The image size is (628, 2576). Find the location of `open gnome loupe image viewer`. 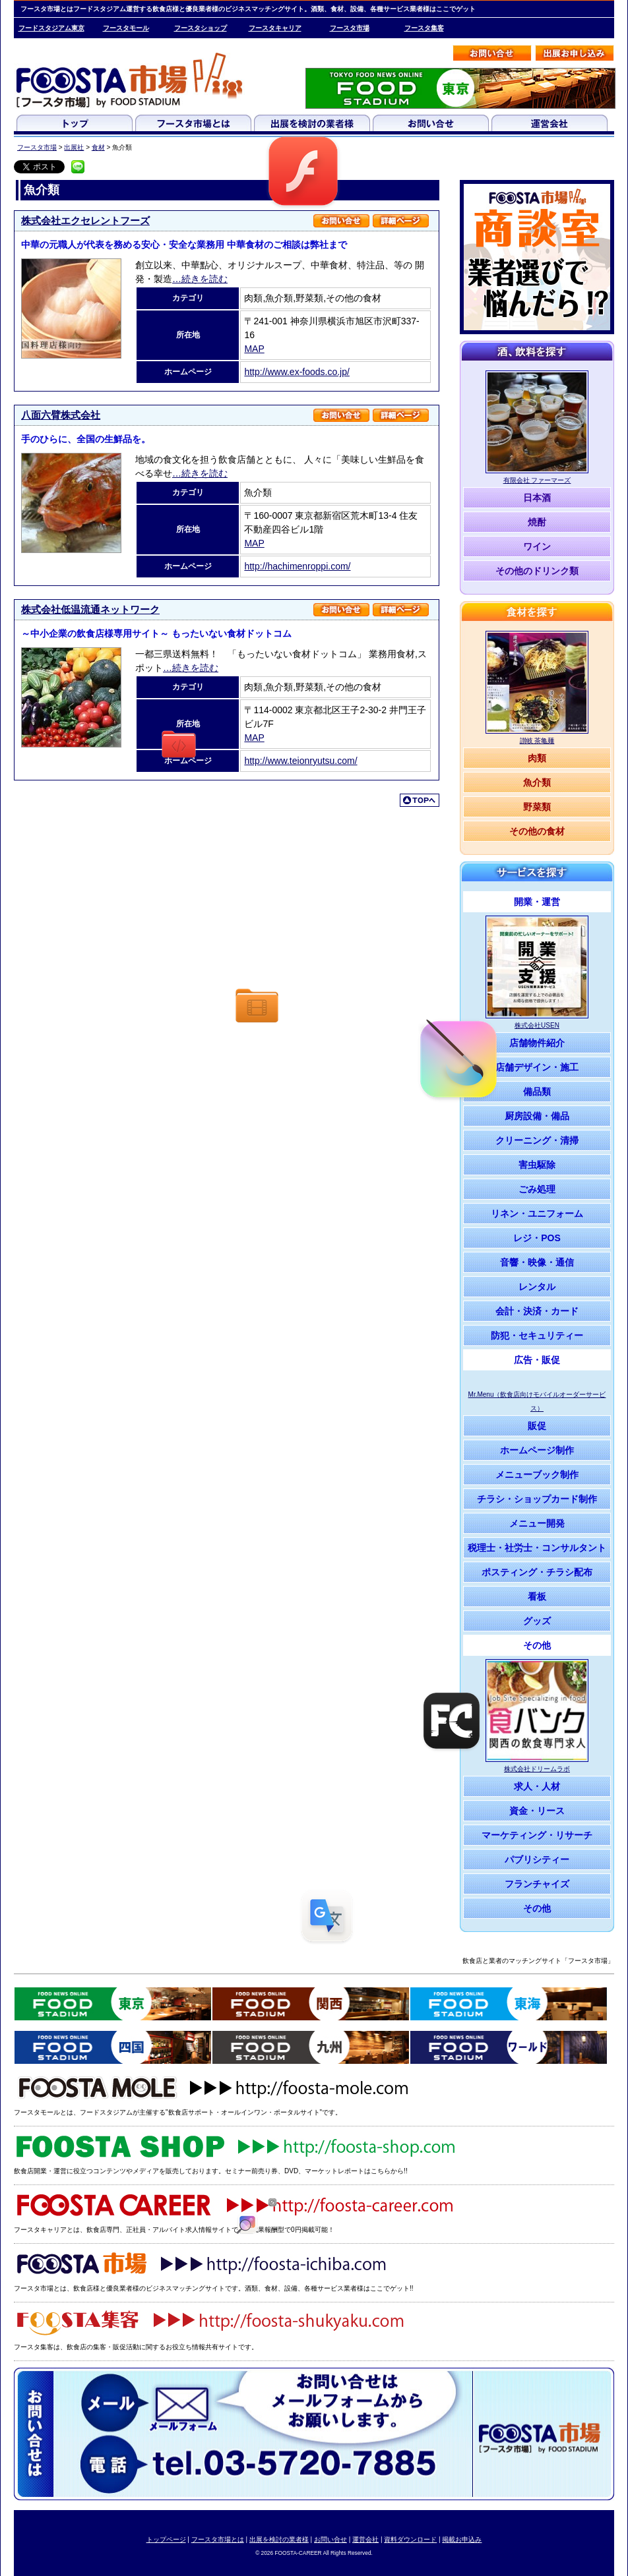

open gnome loupe image viewer is located at coordinates (247, 2223).